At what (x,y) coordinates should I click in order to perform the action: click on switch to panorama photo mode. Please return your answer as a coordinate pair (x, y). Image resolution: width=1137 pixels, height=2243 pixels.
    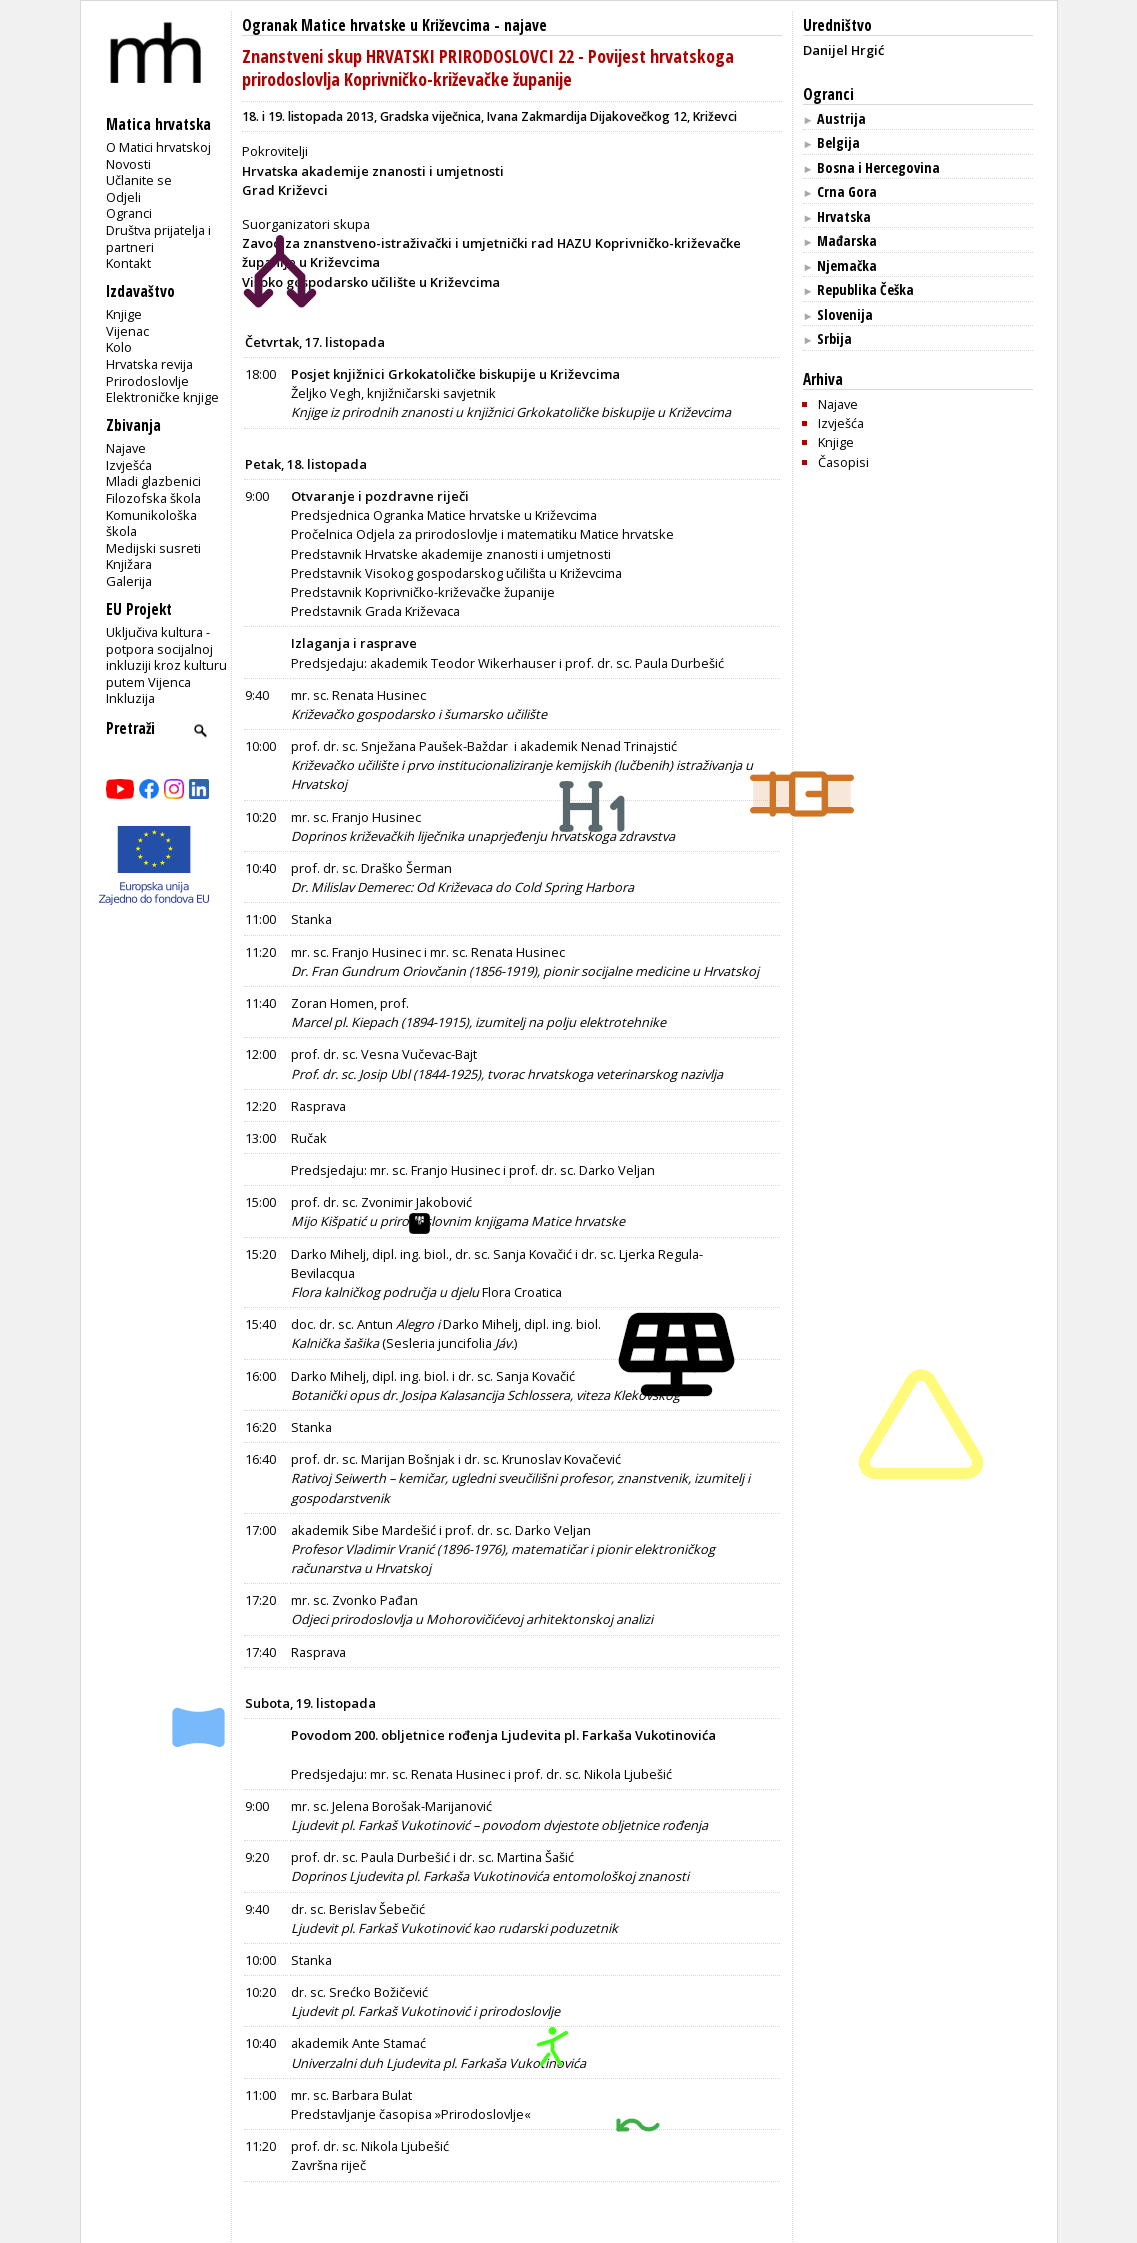
    Looking at the image, I should click on (198, 1727).